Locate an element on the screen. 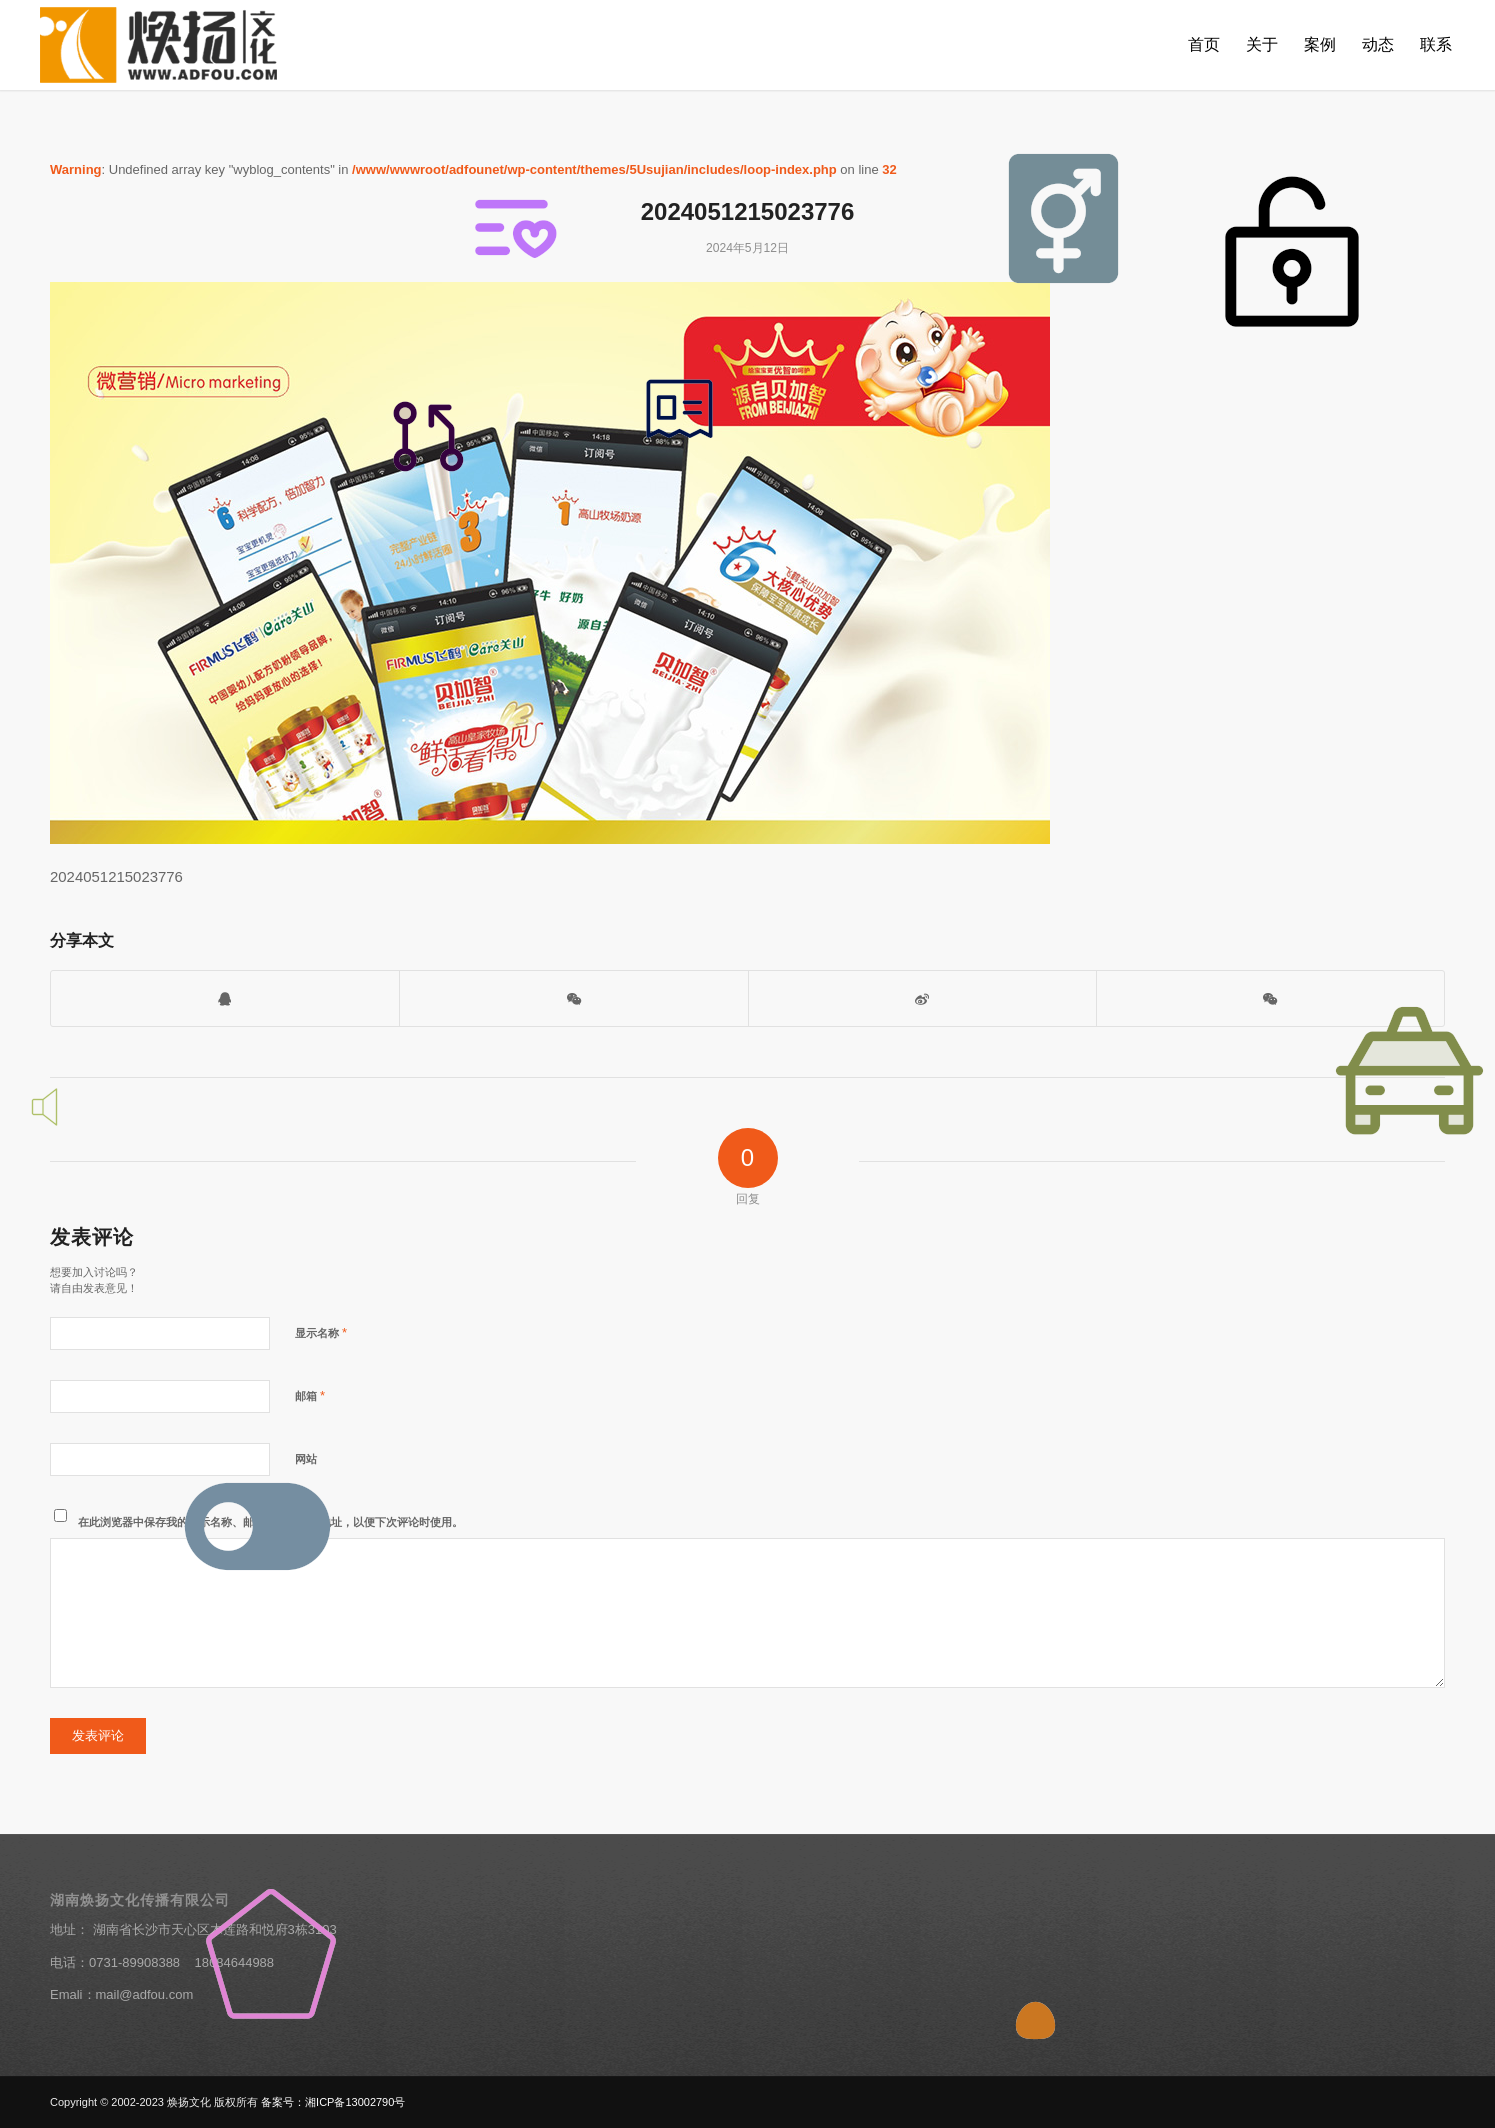 The image size is (1495, 2128). a pentagon shape indicator is located at coordinates (271, 1959).